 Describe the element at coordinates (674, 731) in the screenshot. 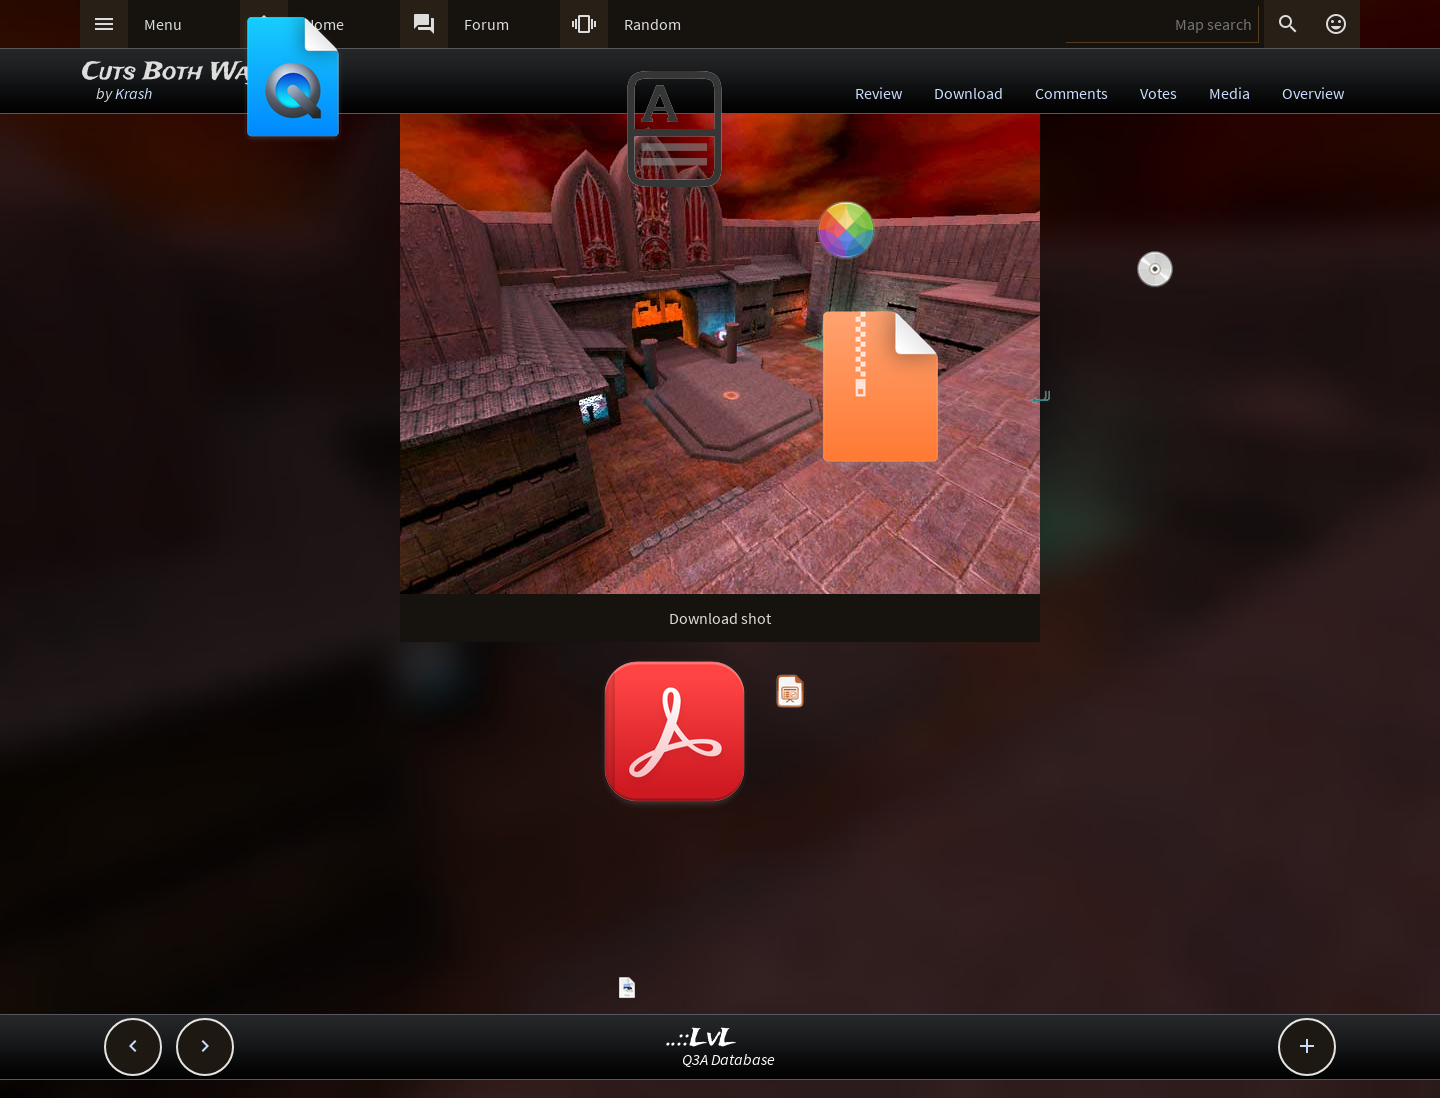

I see `open adobe acrobat reader` at that location.